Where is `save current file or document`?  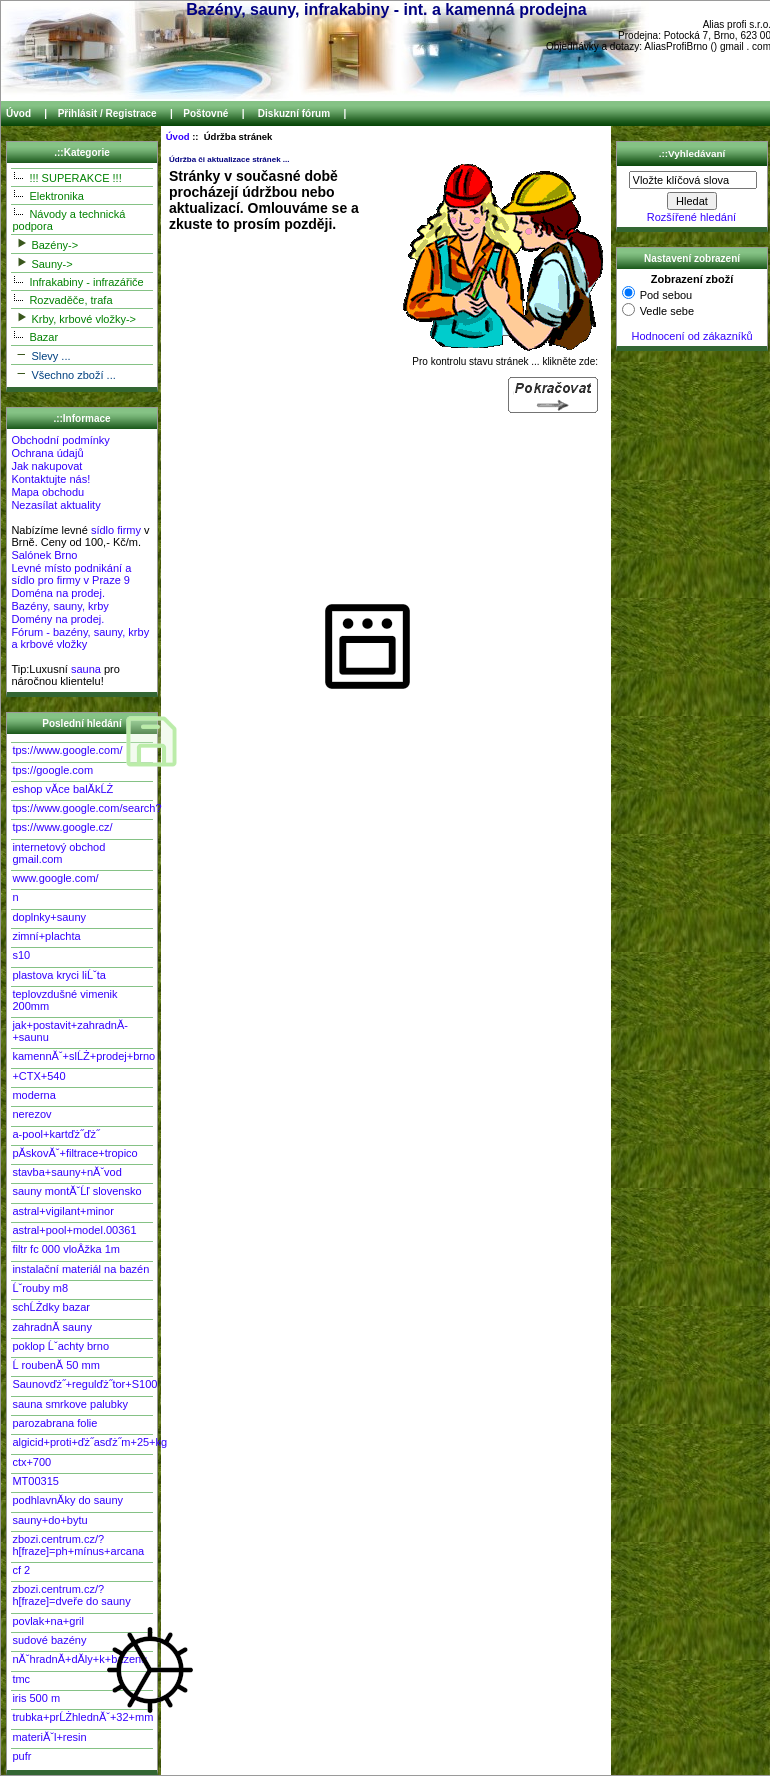 save current file or document is located at coordinates (151, 741).